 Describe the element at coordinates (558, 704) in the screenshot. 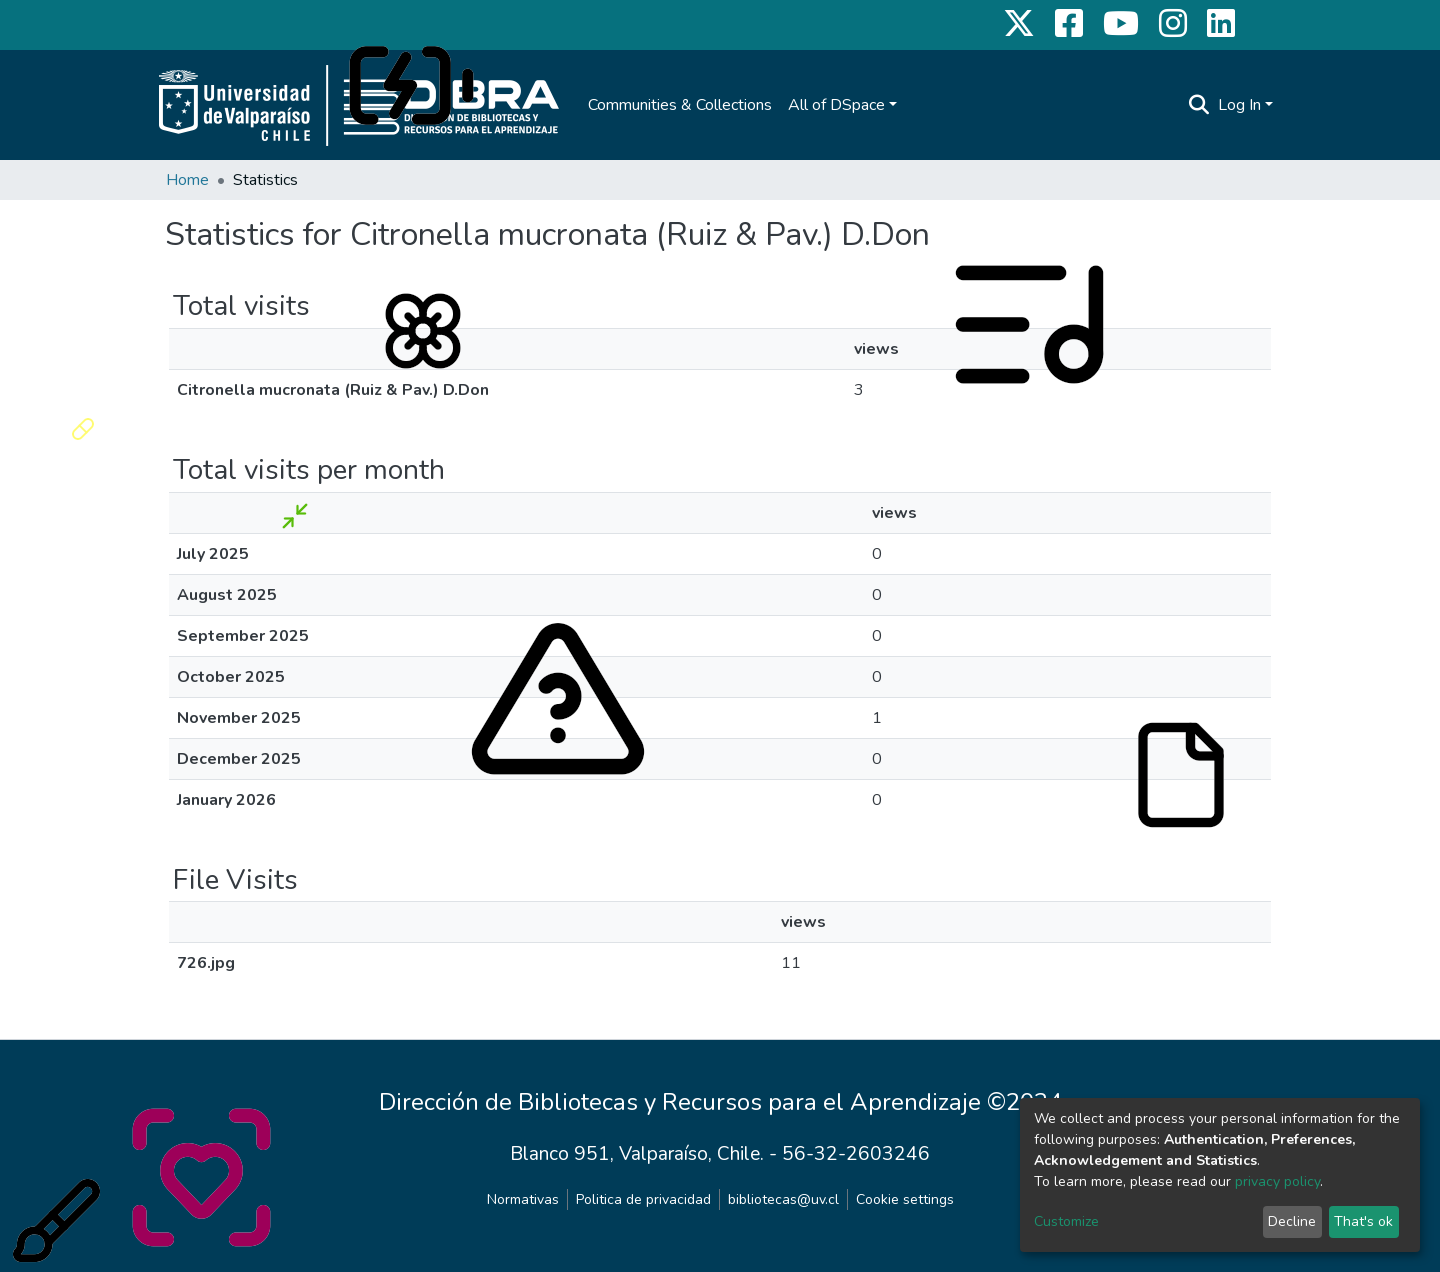

I see `access help or support for a warning condition` at that location.